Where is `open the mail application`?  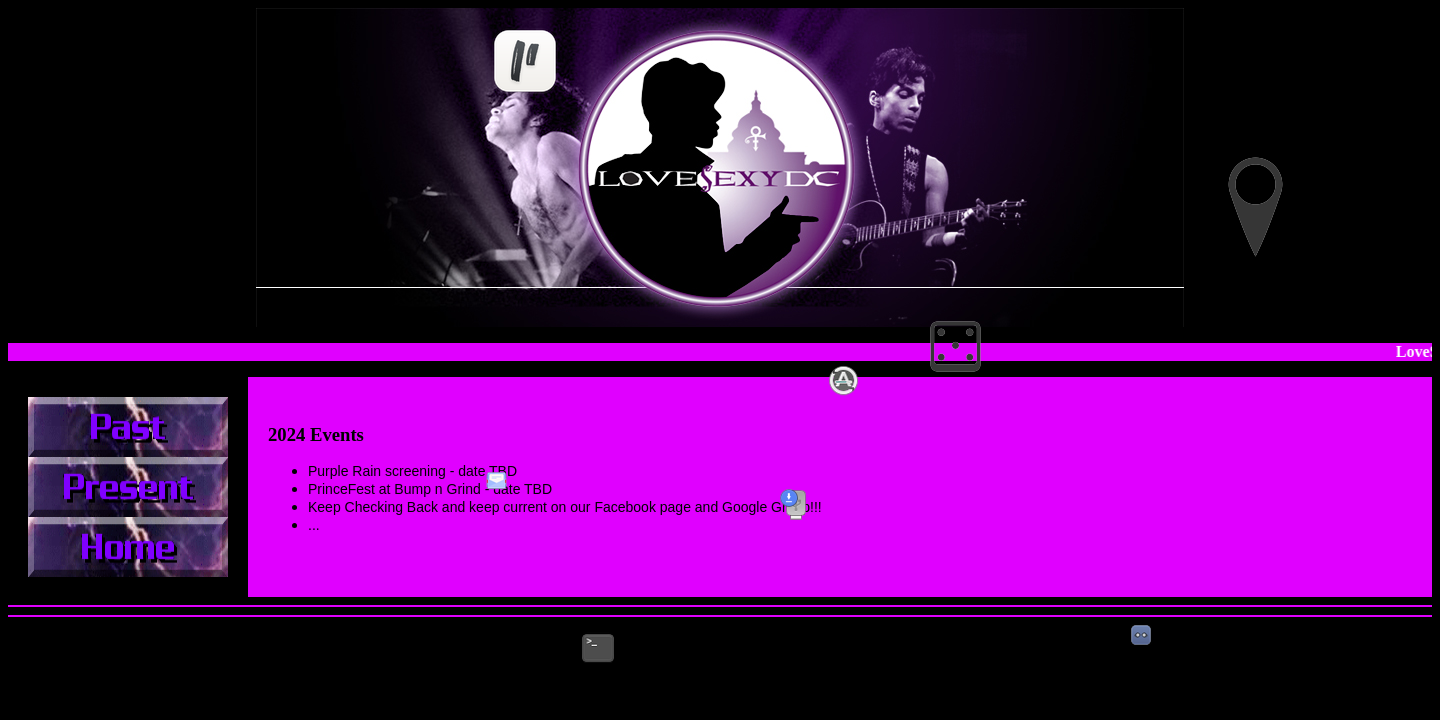 open the mail application is located at coordinates (496, 480).